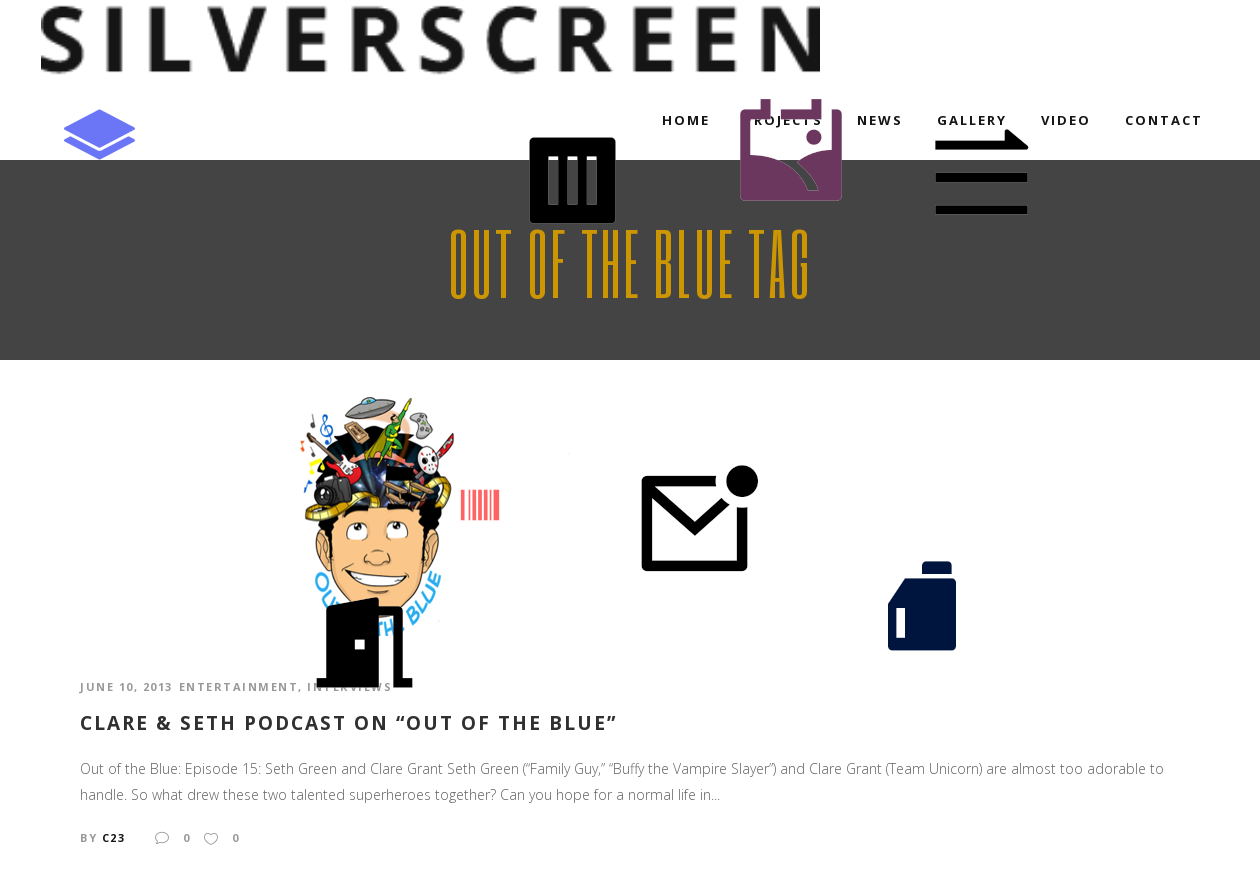 This screenshot has height=880, width=1260. Describe the element at coordinates (791, 155) in the screenshot. I see `open photo gallery` at that location.